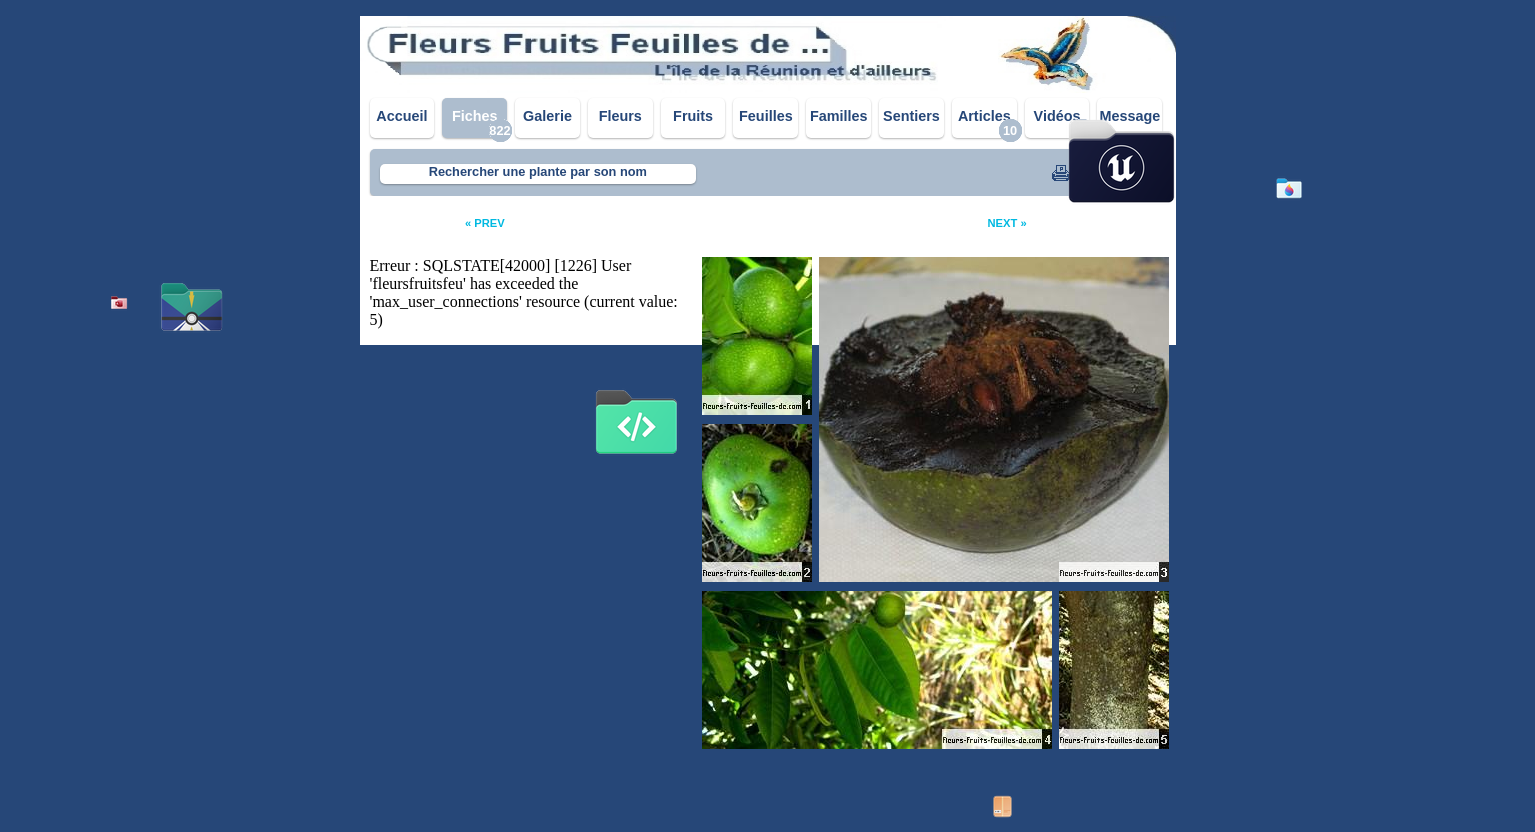 Image resolution: width=1535 pixels, height=832 pixels. What do you see at coordinates (1121, 164) in the screenshot?
I see `folder containing Unreal Engine project files` at bounding box center [1121, 164].